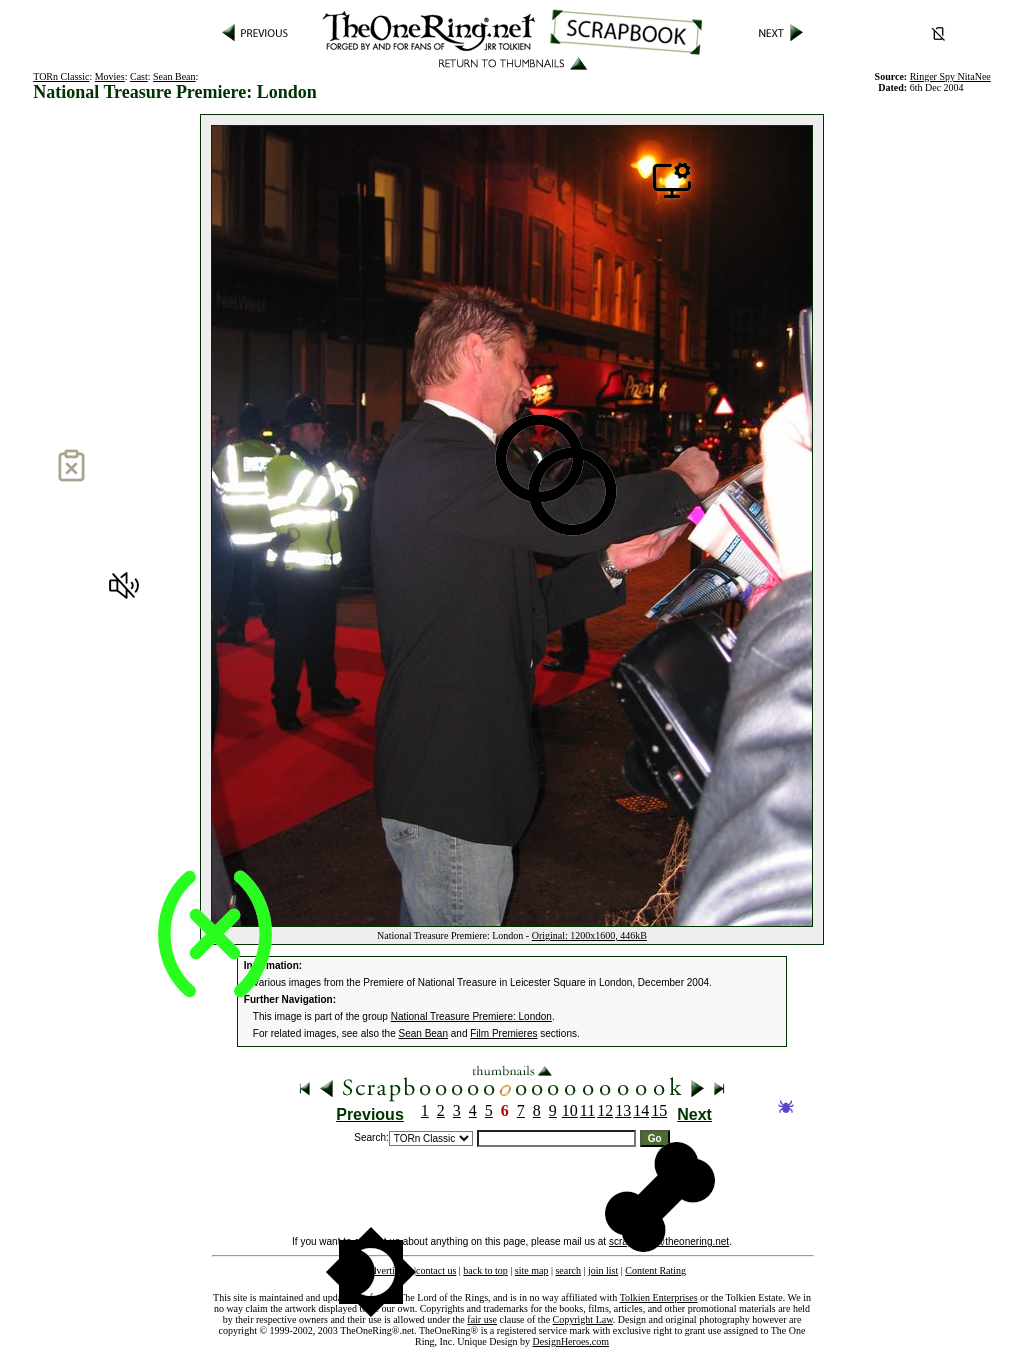 This screenshot has width=1024, height=1355. What do you see at coordinates (938, 33) in the screenshot?
I see `no sim card detected` at bounding box center [938, 33].